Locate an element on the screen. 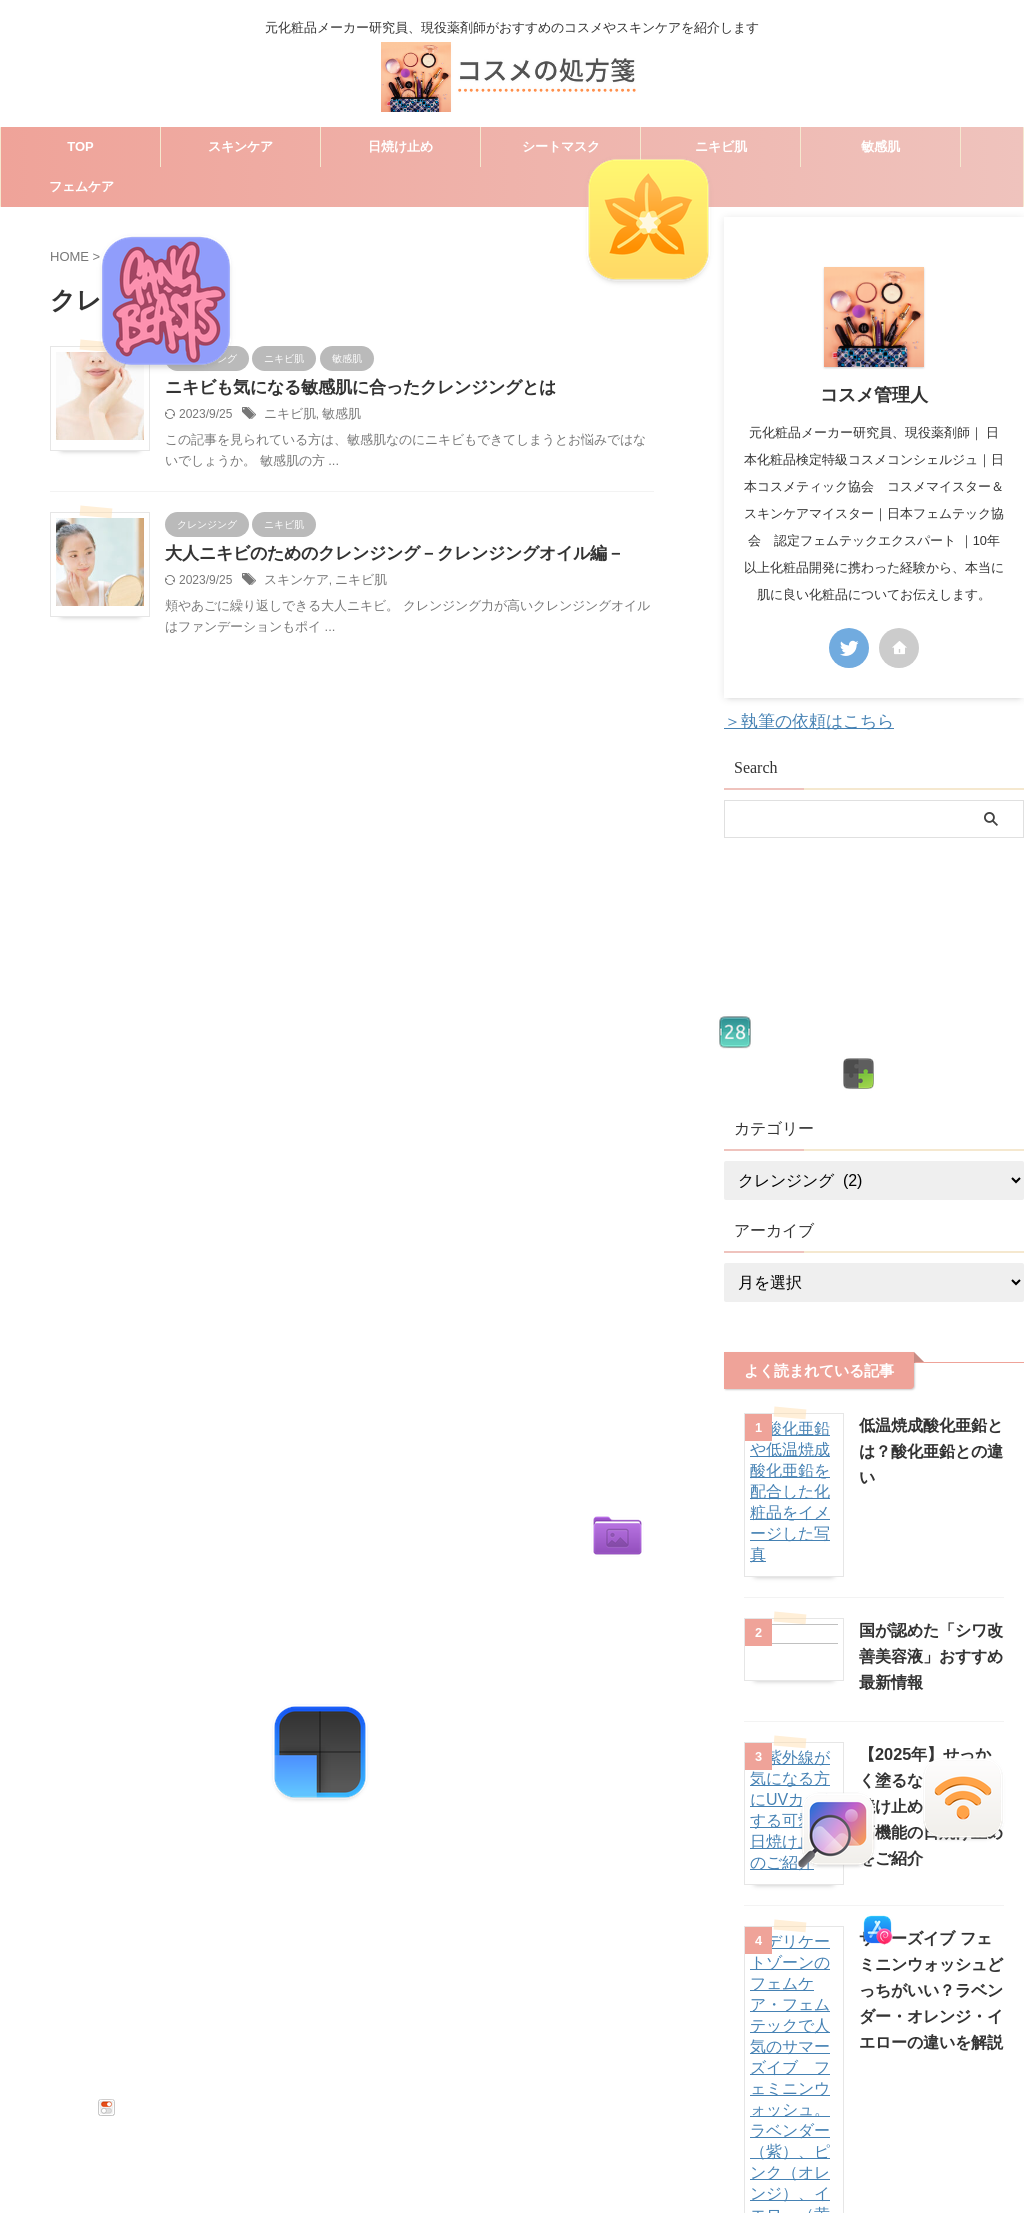  open gnome tweaks to customize system settings is located at coordinates (106, 2107).